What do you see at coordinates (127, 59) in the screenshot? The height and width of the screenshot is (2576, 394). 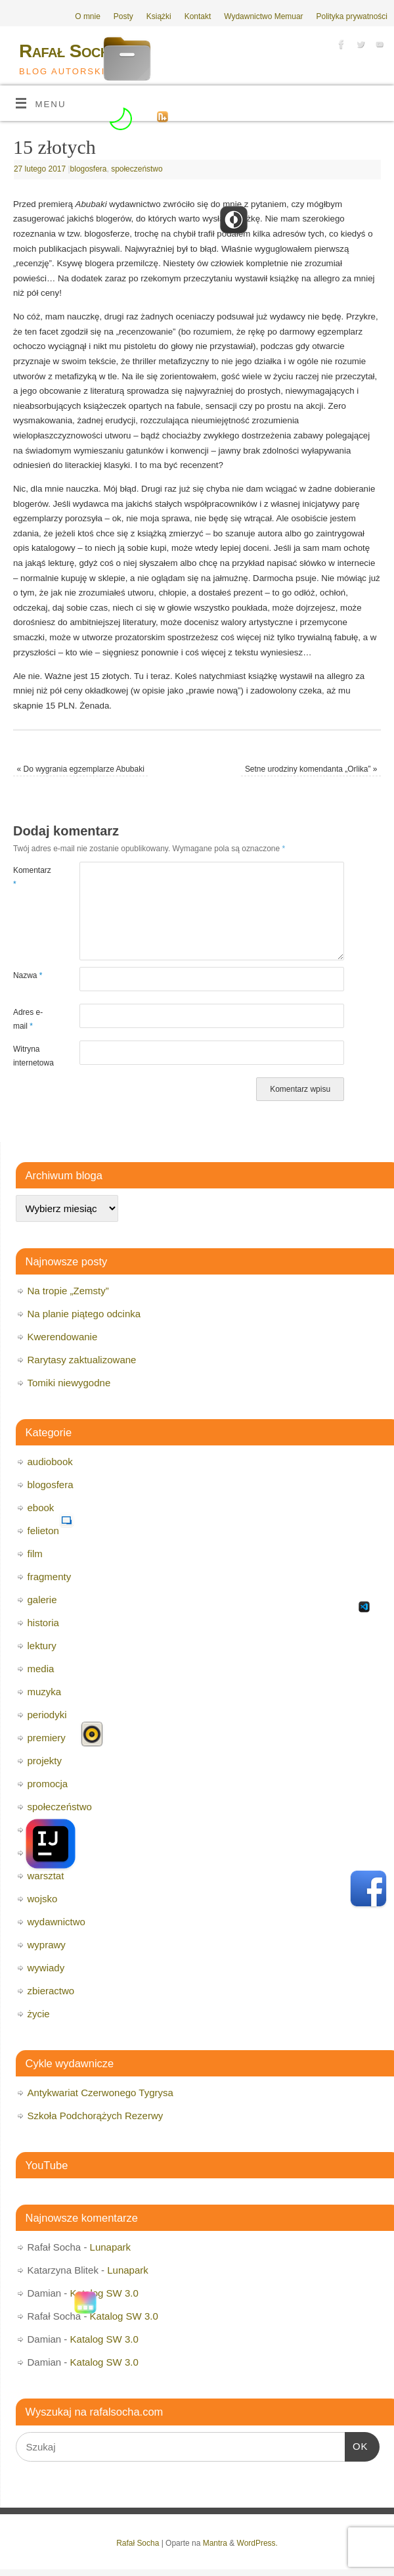 I see `open the file manager application` at bounding box center [127, 59].